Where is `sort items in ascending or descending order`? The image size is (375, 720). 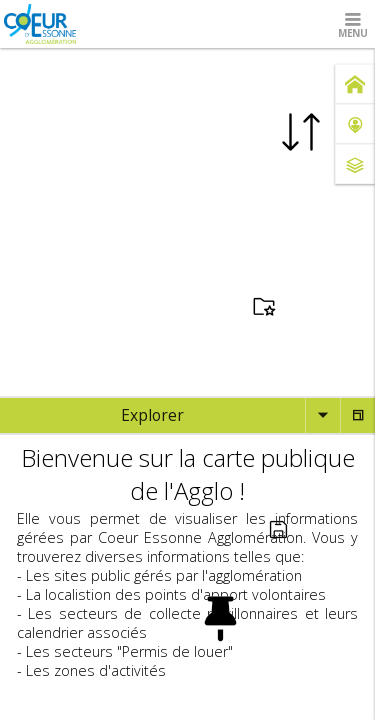 sort items in ascending or descending order is located at coordinates (301, 132).